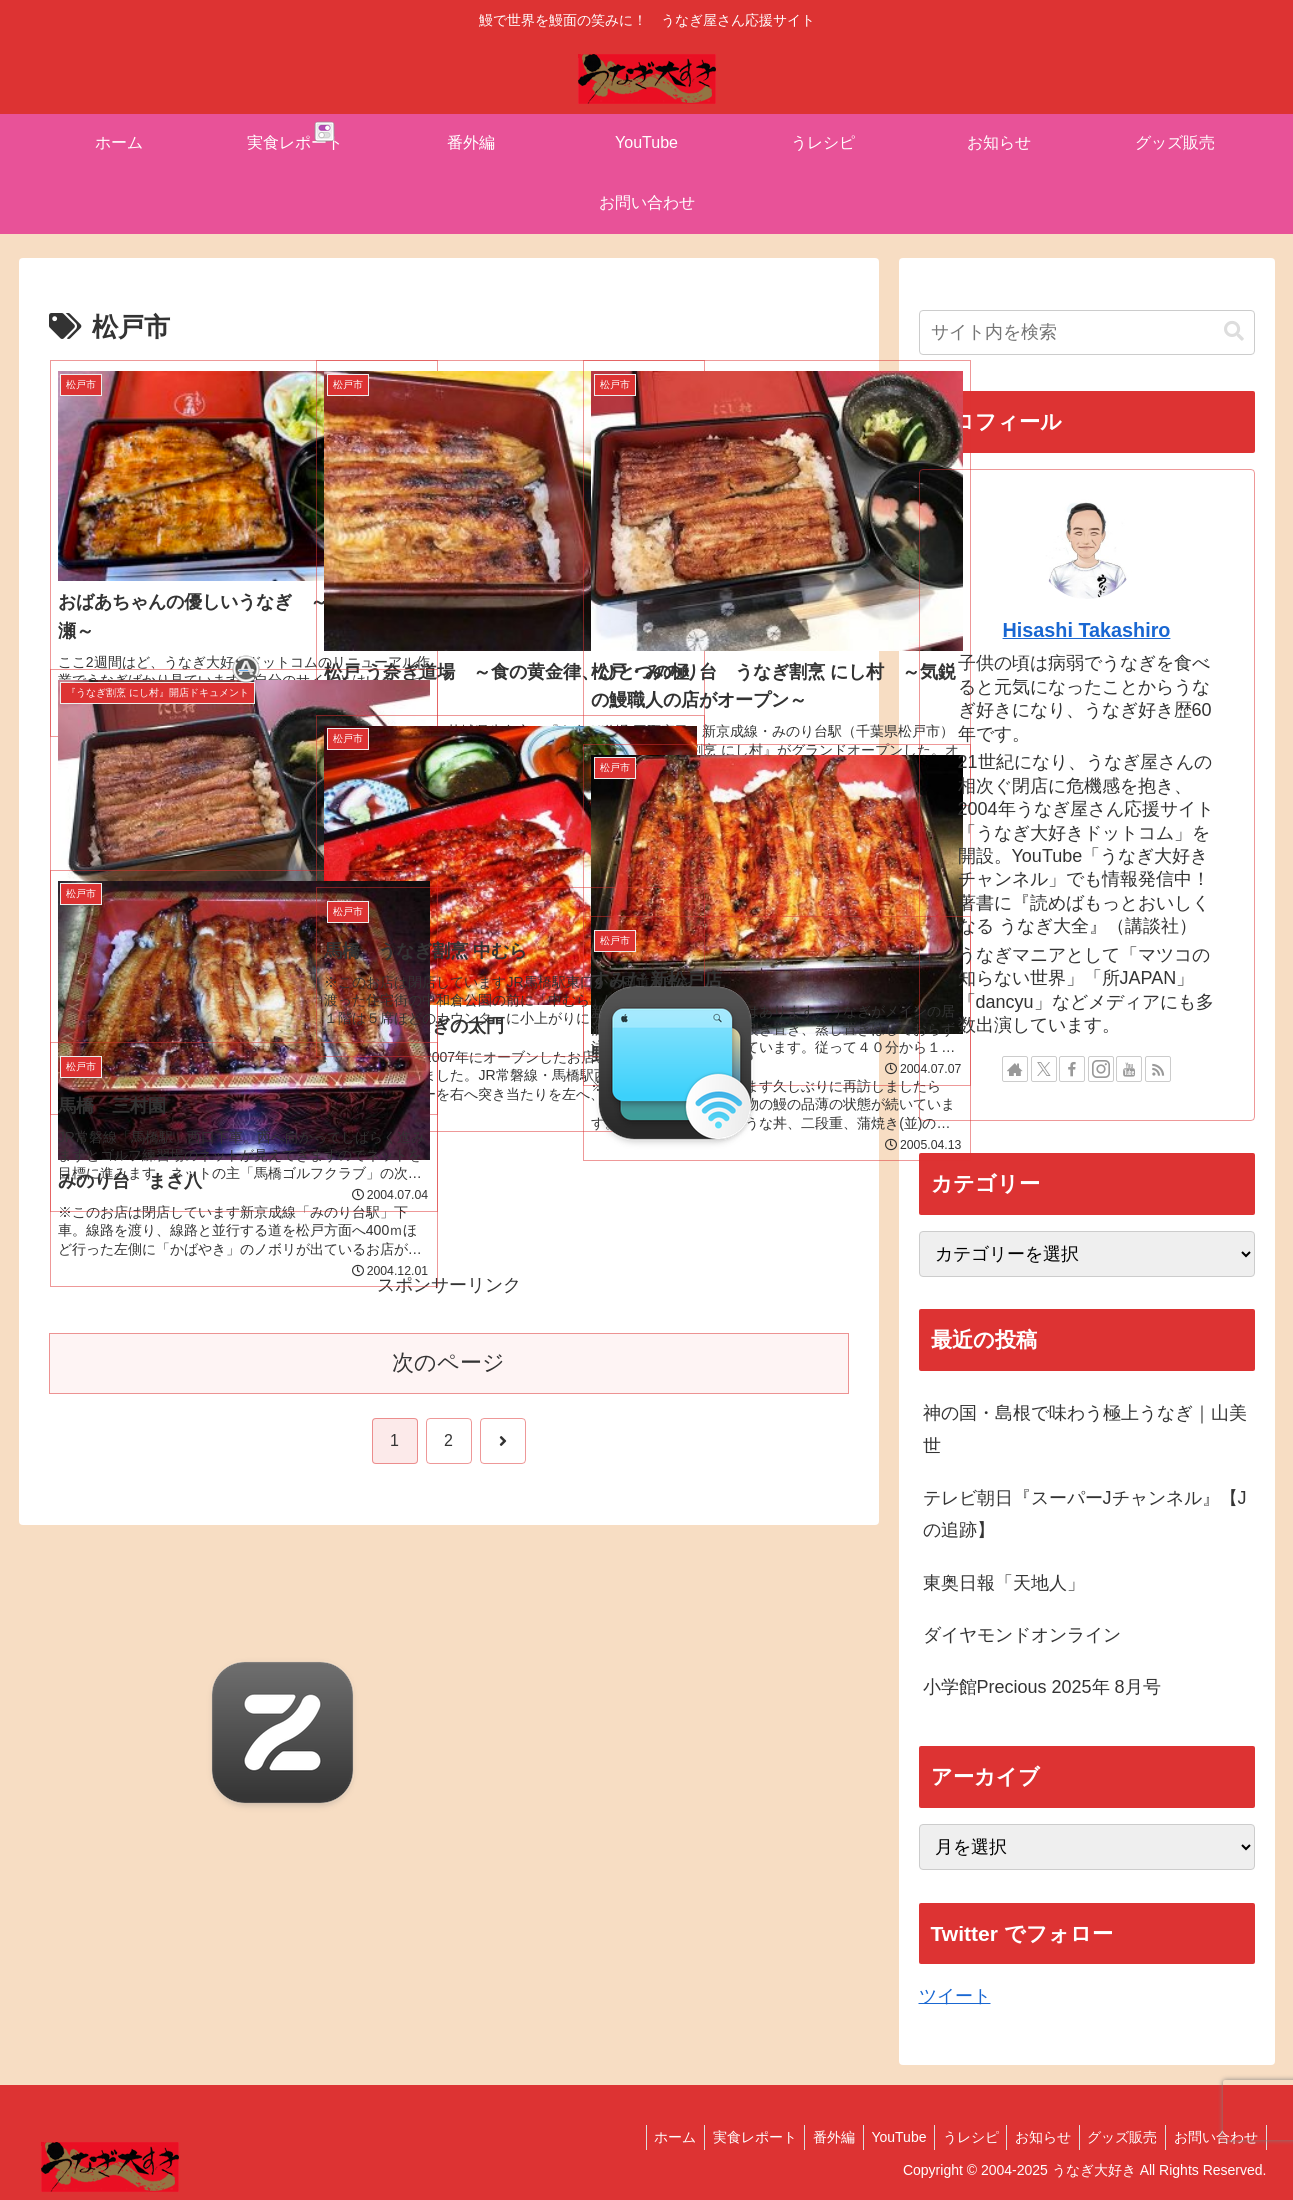 The height and width of the screenshot is (2200, 1293). I want to click on open unity tweak tool settings, so click(324, 131).